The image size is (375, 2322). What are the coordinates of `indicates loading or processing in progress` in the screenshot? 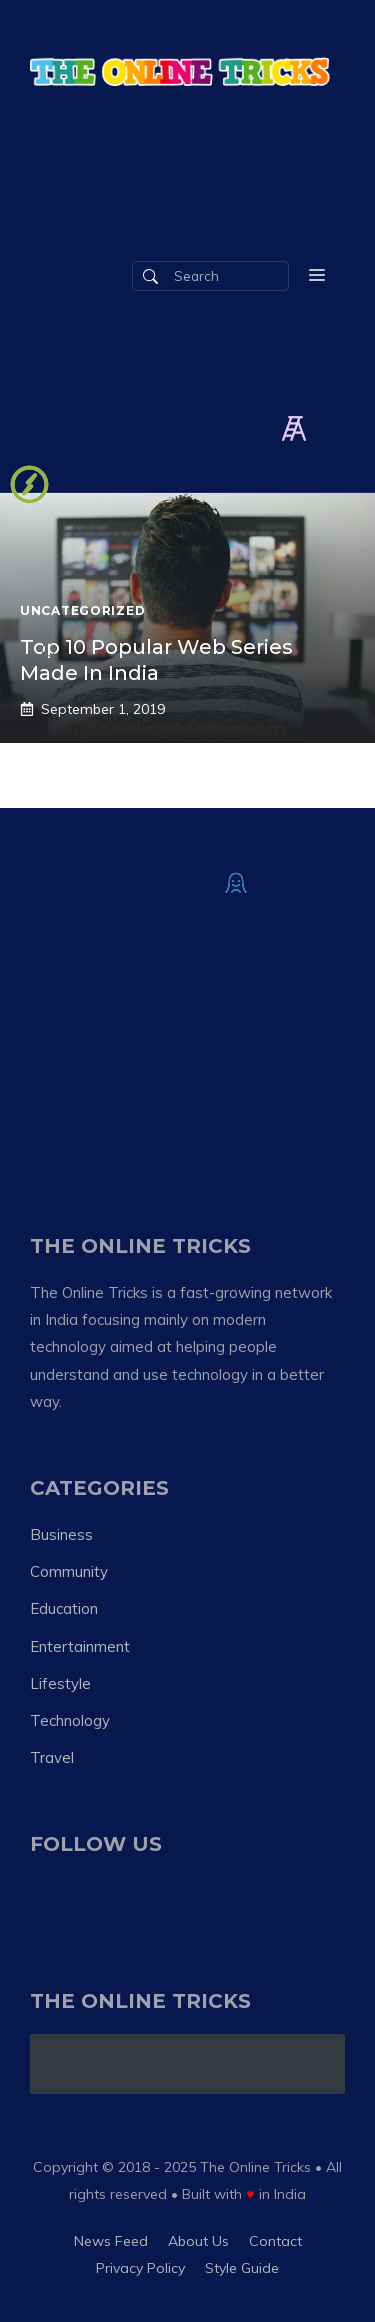 It's located at (48, 649).